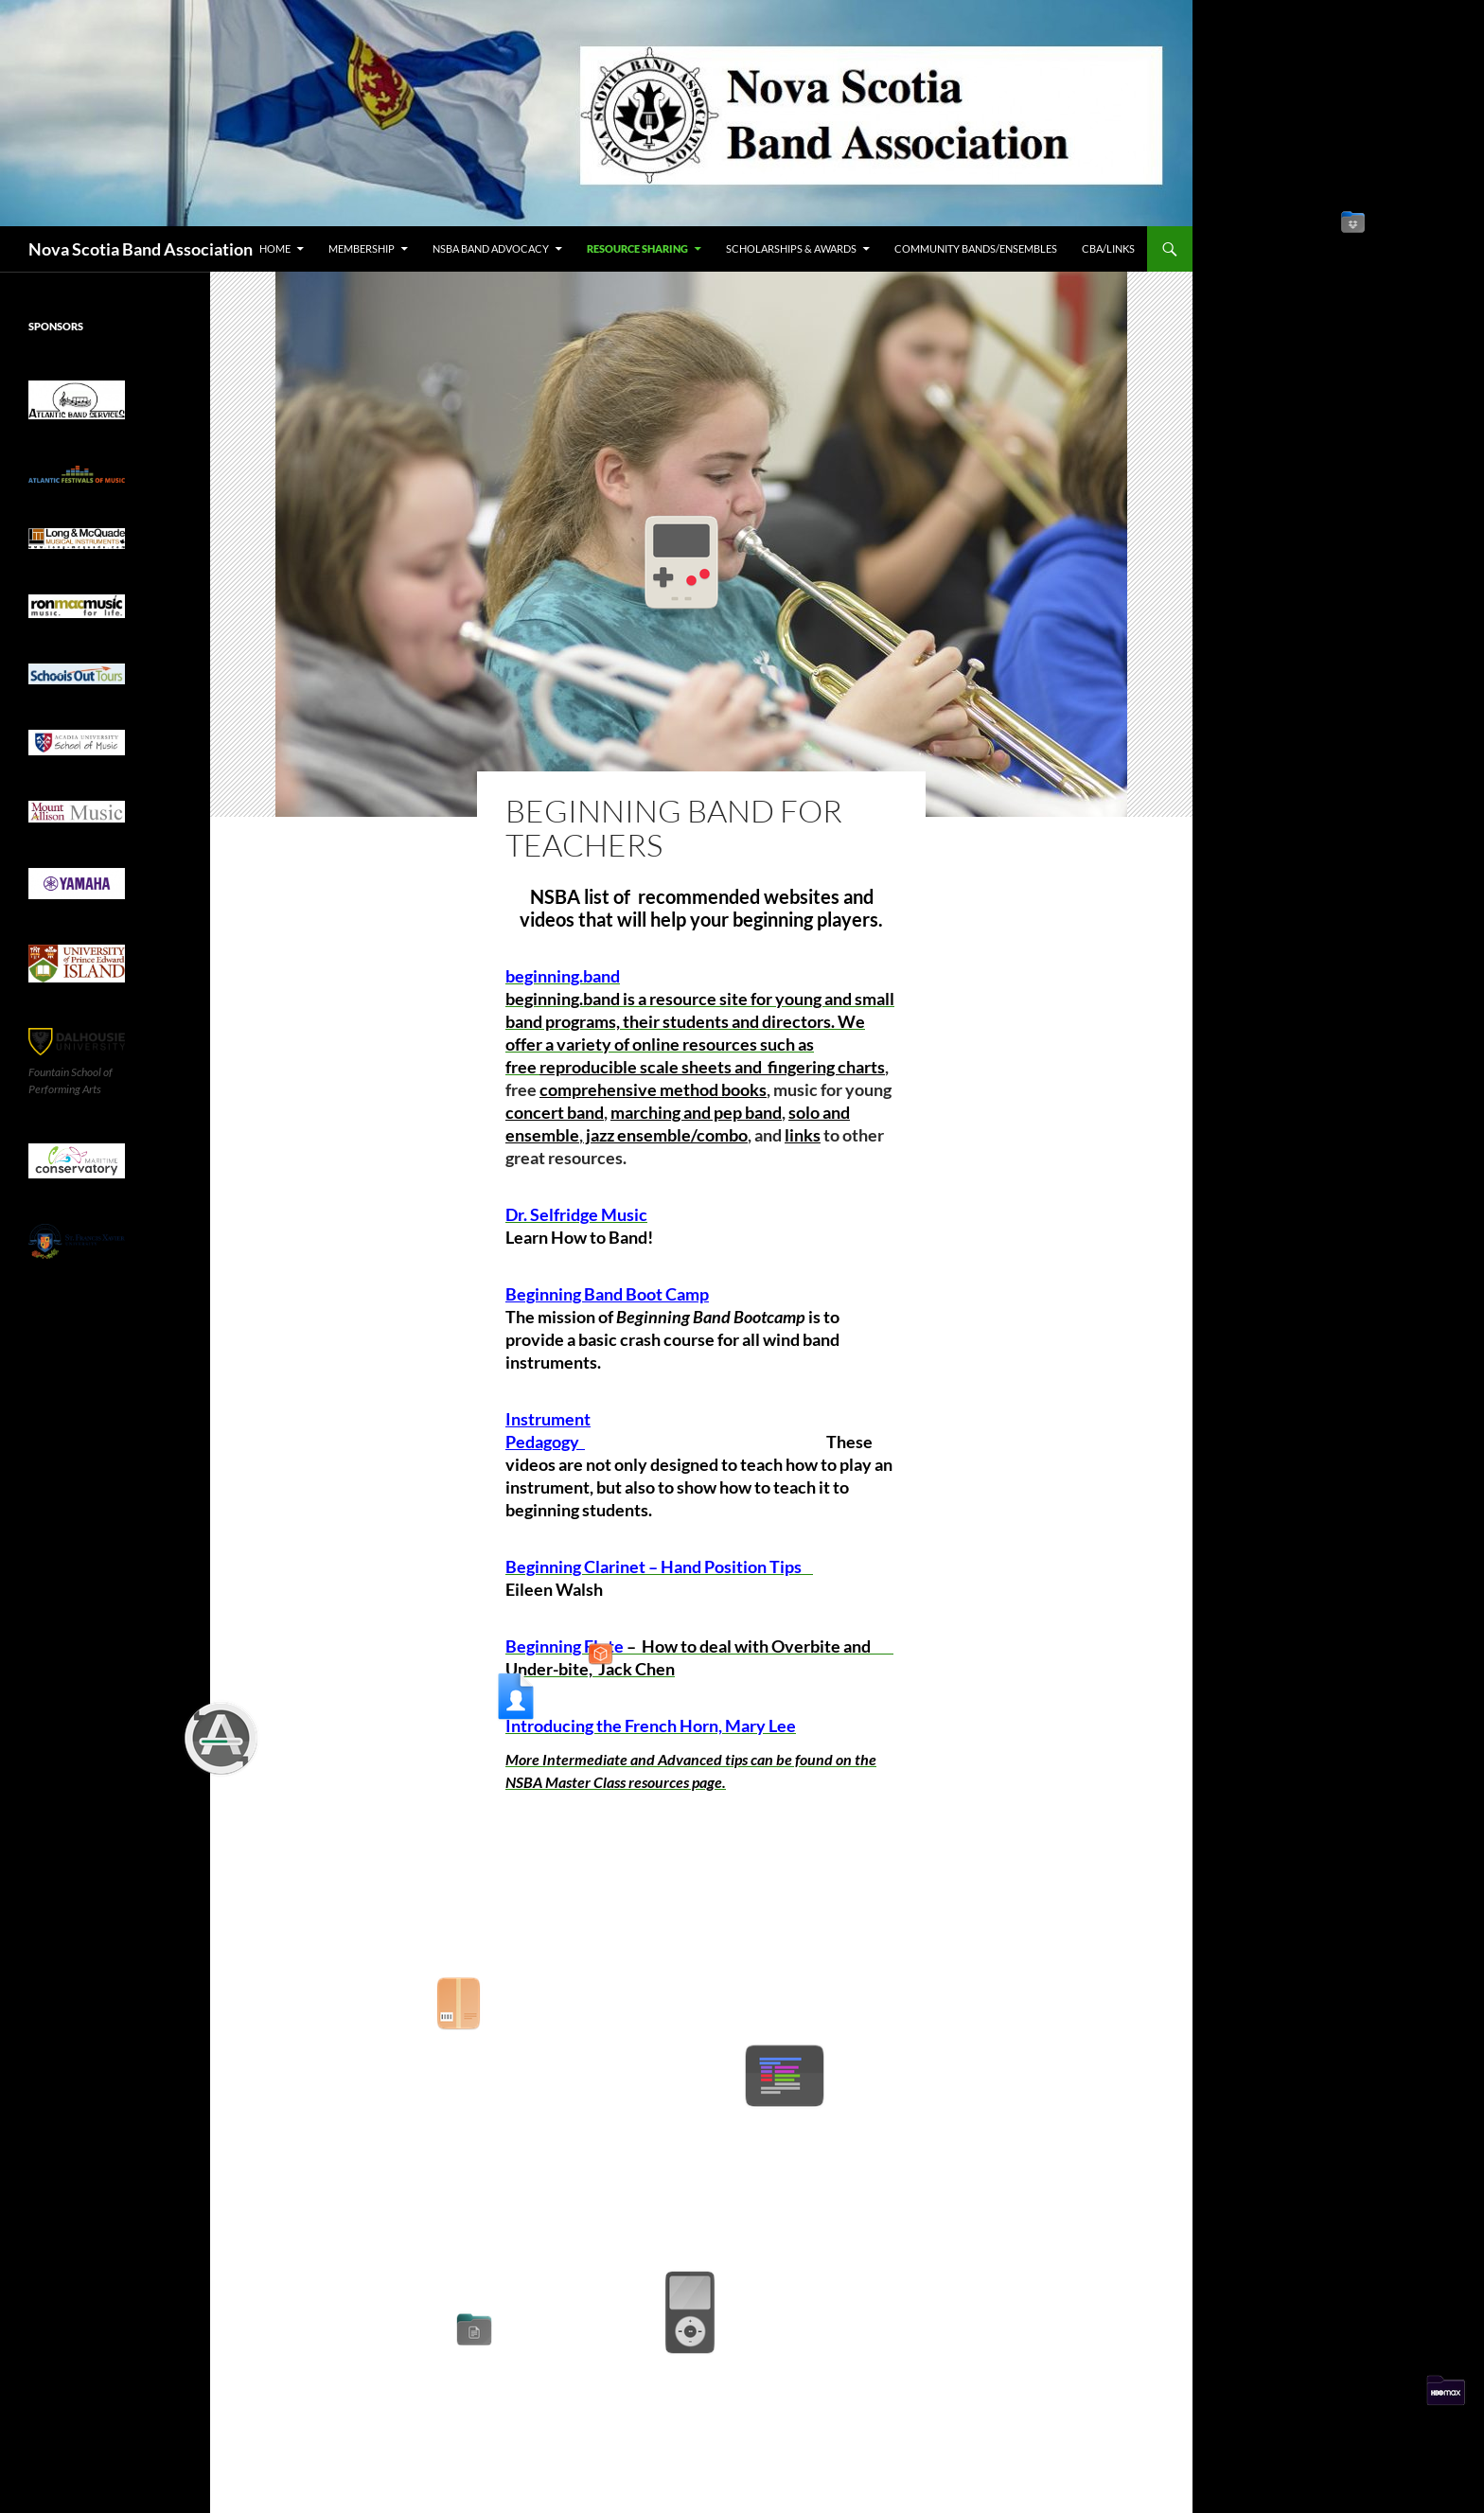 This screenshot has width=1484, height=2513. What do you see at coordinates (681, 562) in the screenshot?
I see `open the game store or gaming app` at bounding box center [681, 562].